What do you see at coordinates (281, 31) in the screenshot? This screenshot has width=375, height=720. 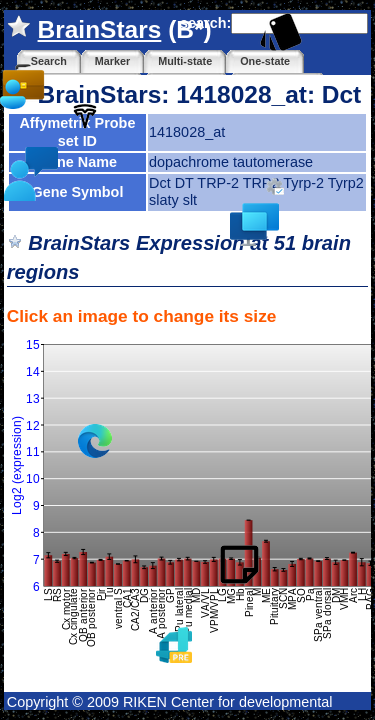 I see `apply or change visual styles` at bounding box center [281, 31].